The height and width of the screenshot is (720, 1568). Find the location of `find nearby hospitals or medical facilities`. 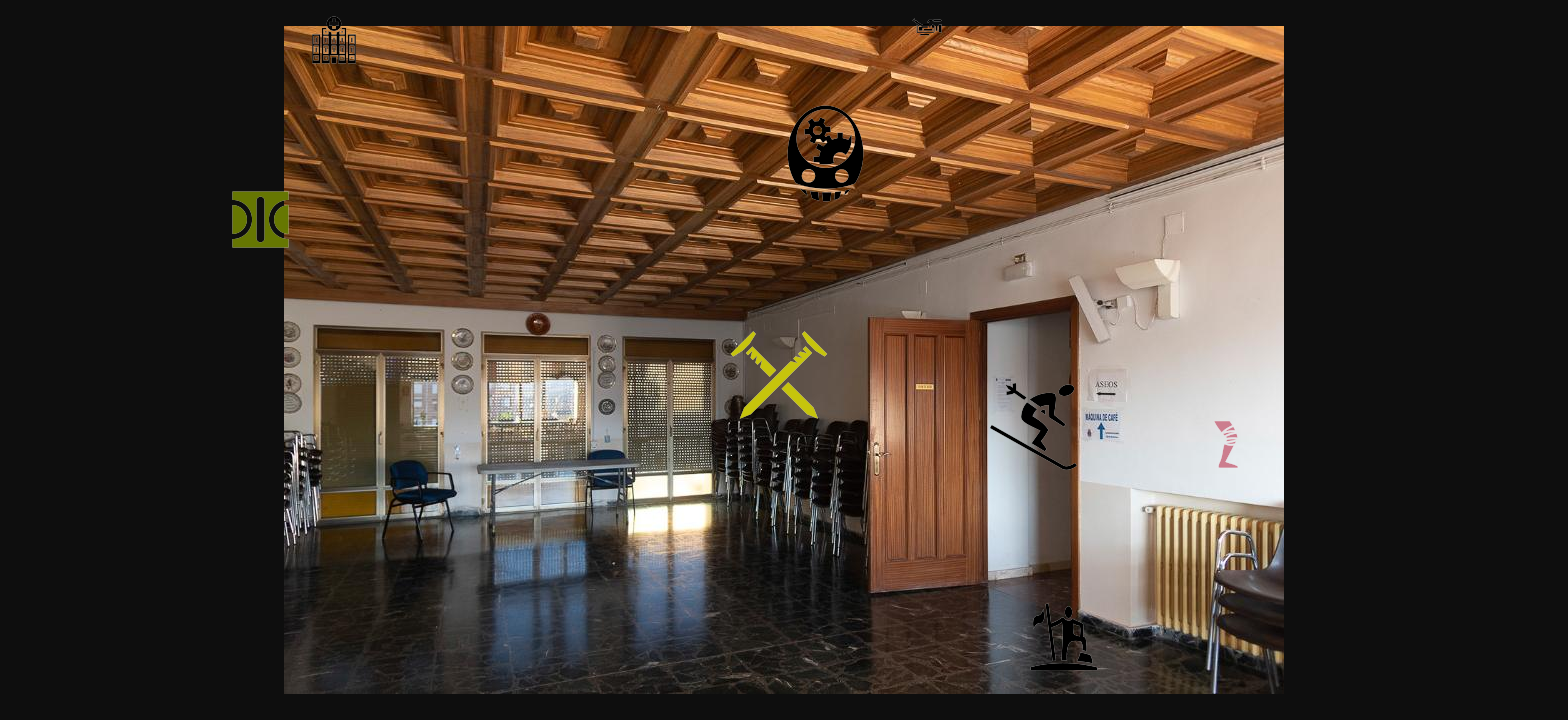

find nearby hospitals or medical facilities is located at coordinates (334, 40).